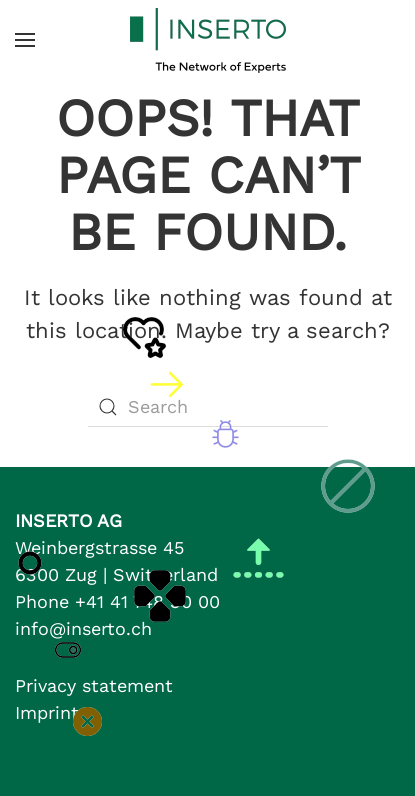 The height and width of the screenshot is (796, 415). Describe the element at coordinates (143, 335) in the screenshot. I see `add item to favorites with priority rating` at that location.